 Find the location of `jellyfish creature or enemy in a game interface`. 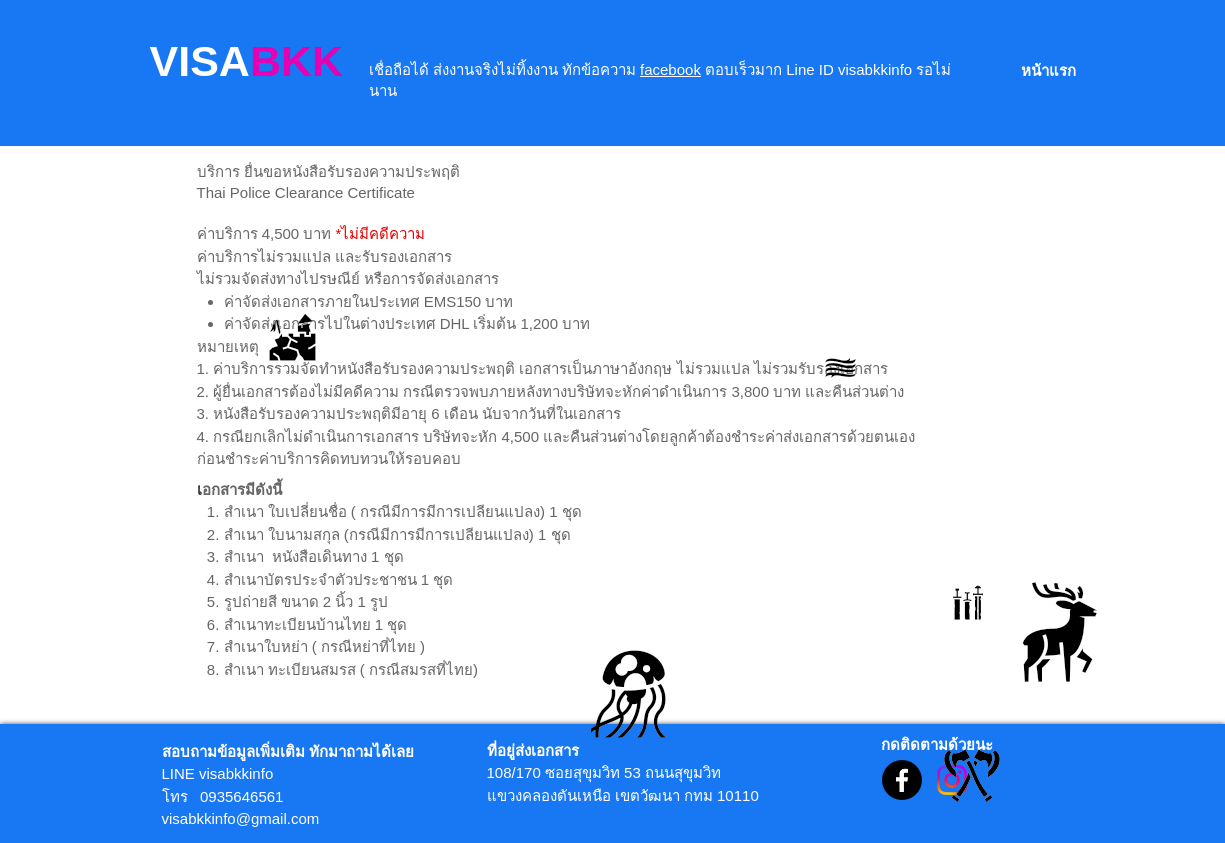

jellyfish creature or enemy in a game interface is located at coordinates (634, 694).